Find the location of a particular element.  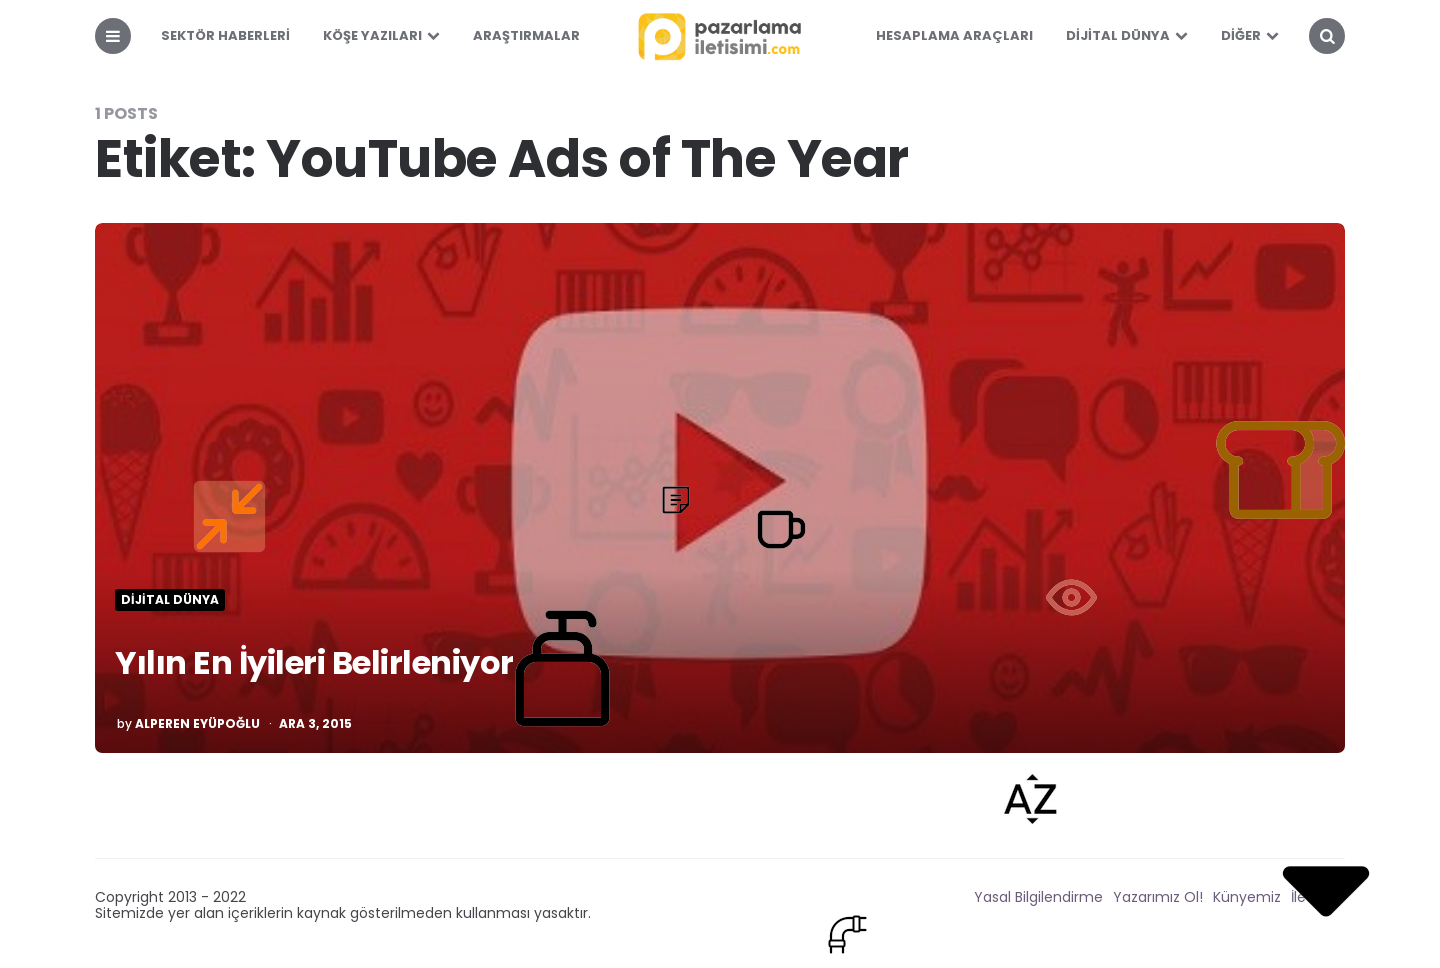

access hand washing or hygiene instructions is located at coordinates (562, 670).